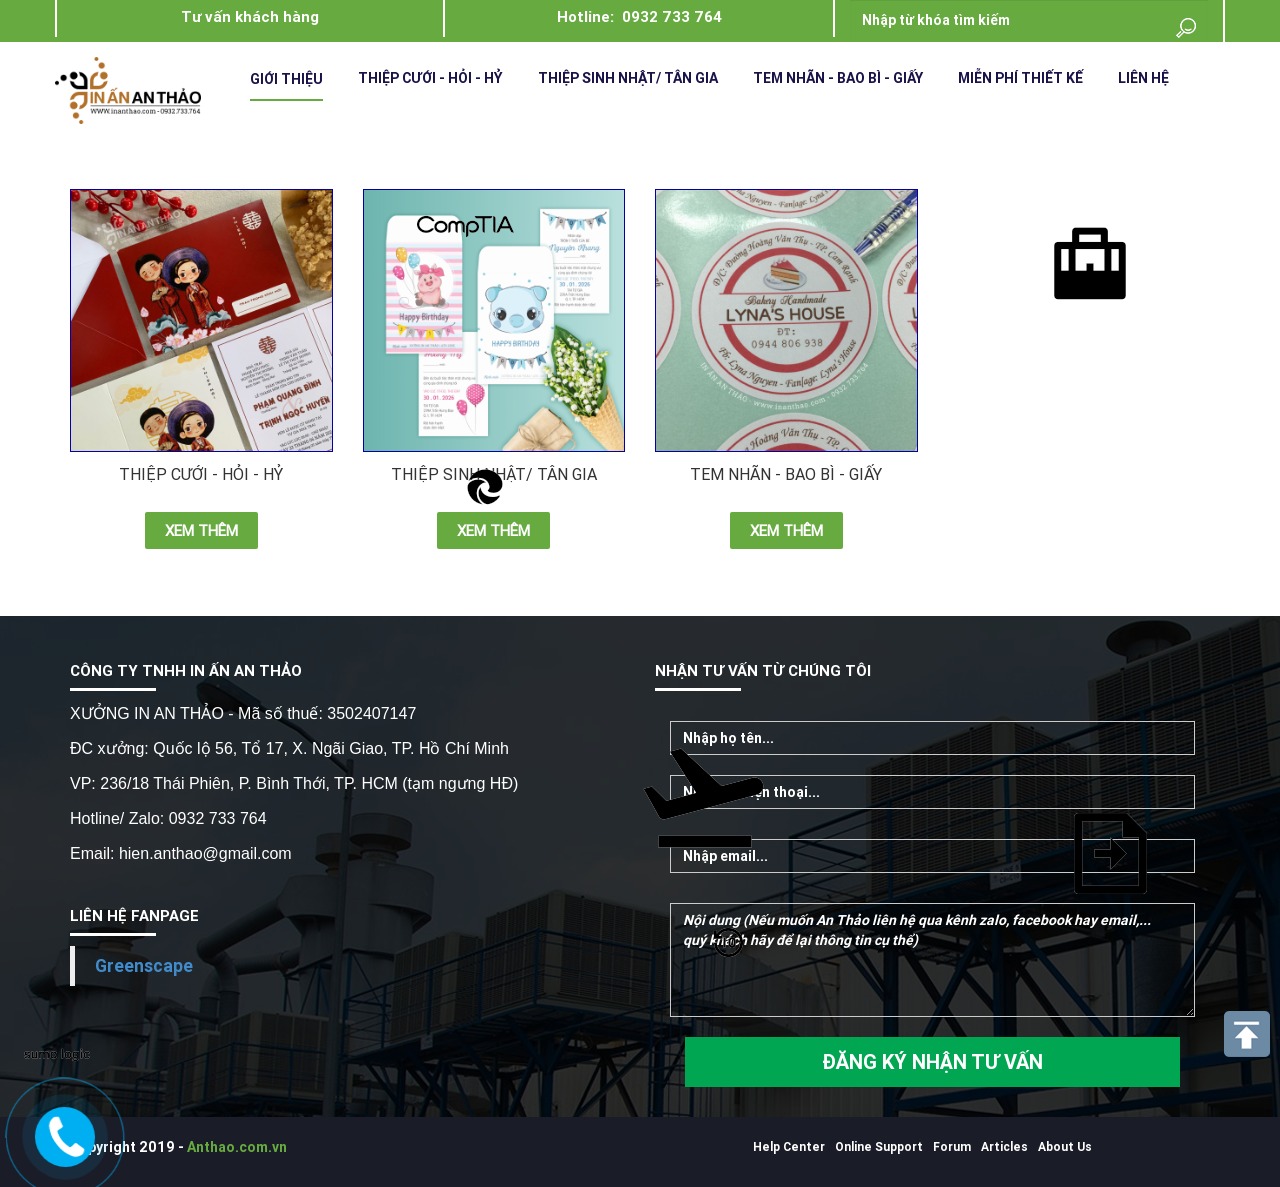 Image resolution: width=1280 pixels, height=1187 pixels. I want to click on skip back 10 seconds in playback, so click(728, 942).